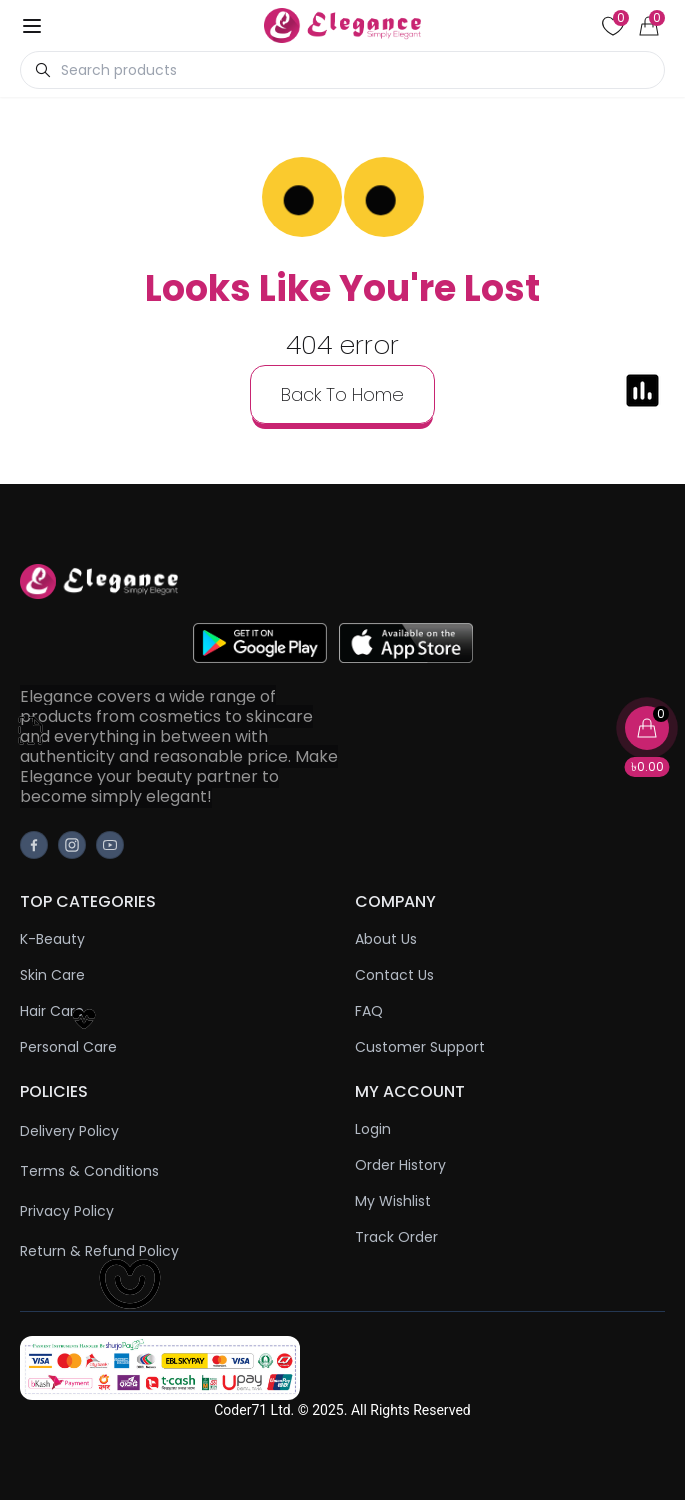 The width and height of the screenshot is (685, 1500). Describe the element at coordinates (84, 1019) in the screenshot. I see `view health or fitness tracking data` at that location.